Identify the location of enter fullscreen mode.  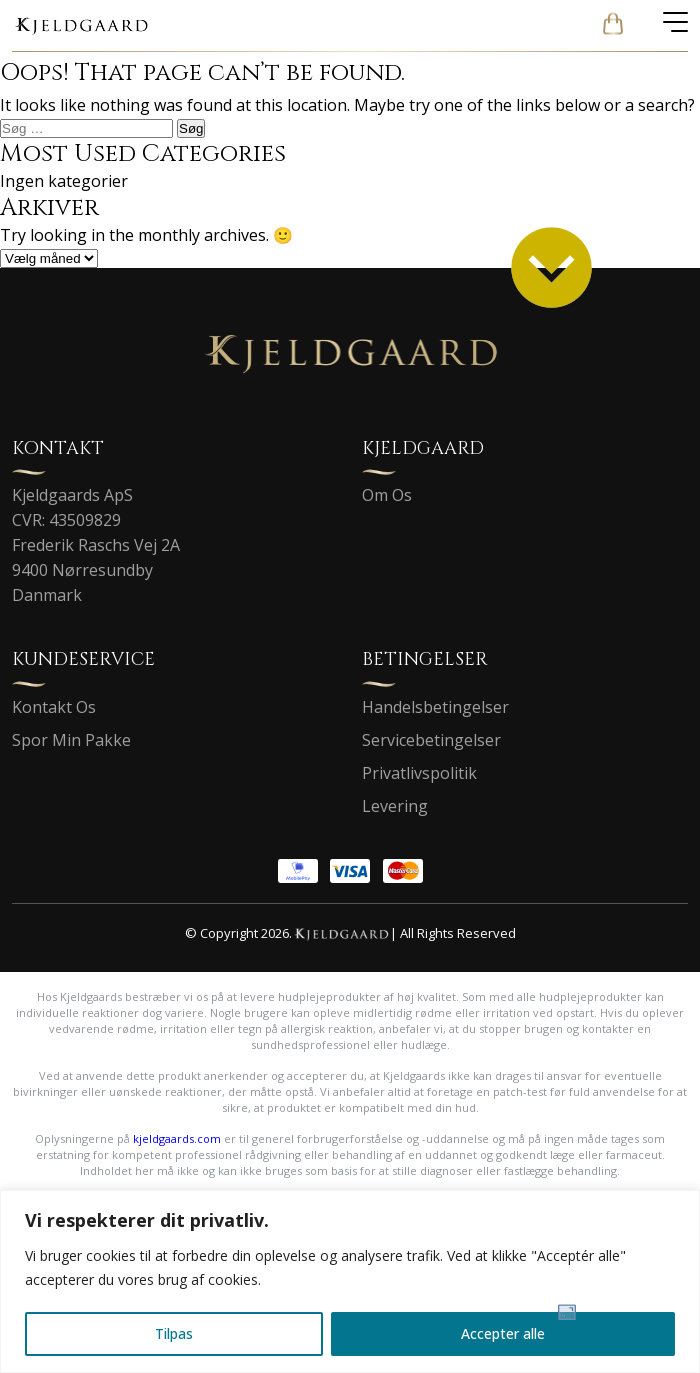
(567, 1312).